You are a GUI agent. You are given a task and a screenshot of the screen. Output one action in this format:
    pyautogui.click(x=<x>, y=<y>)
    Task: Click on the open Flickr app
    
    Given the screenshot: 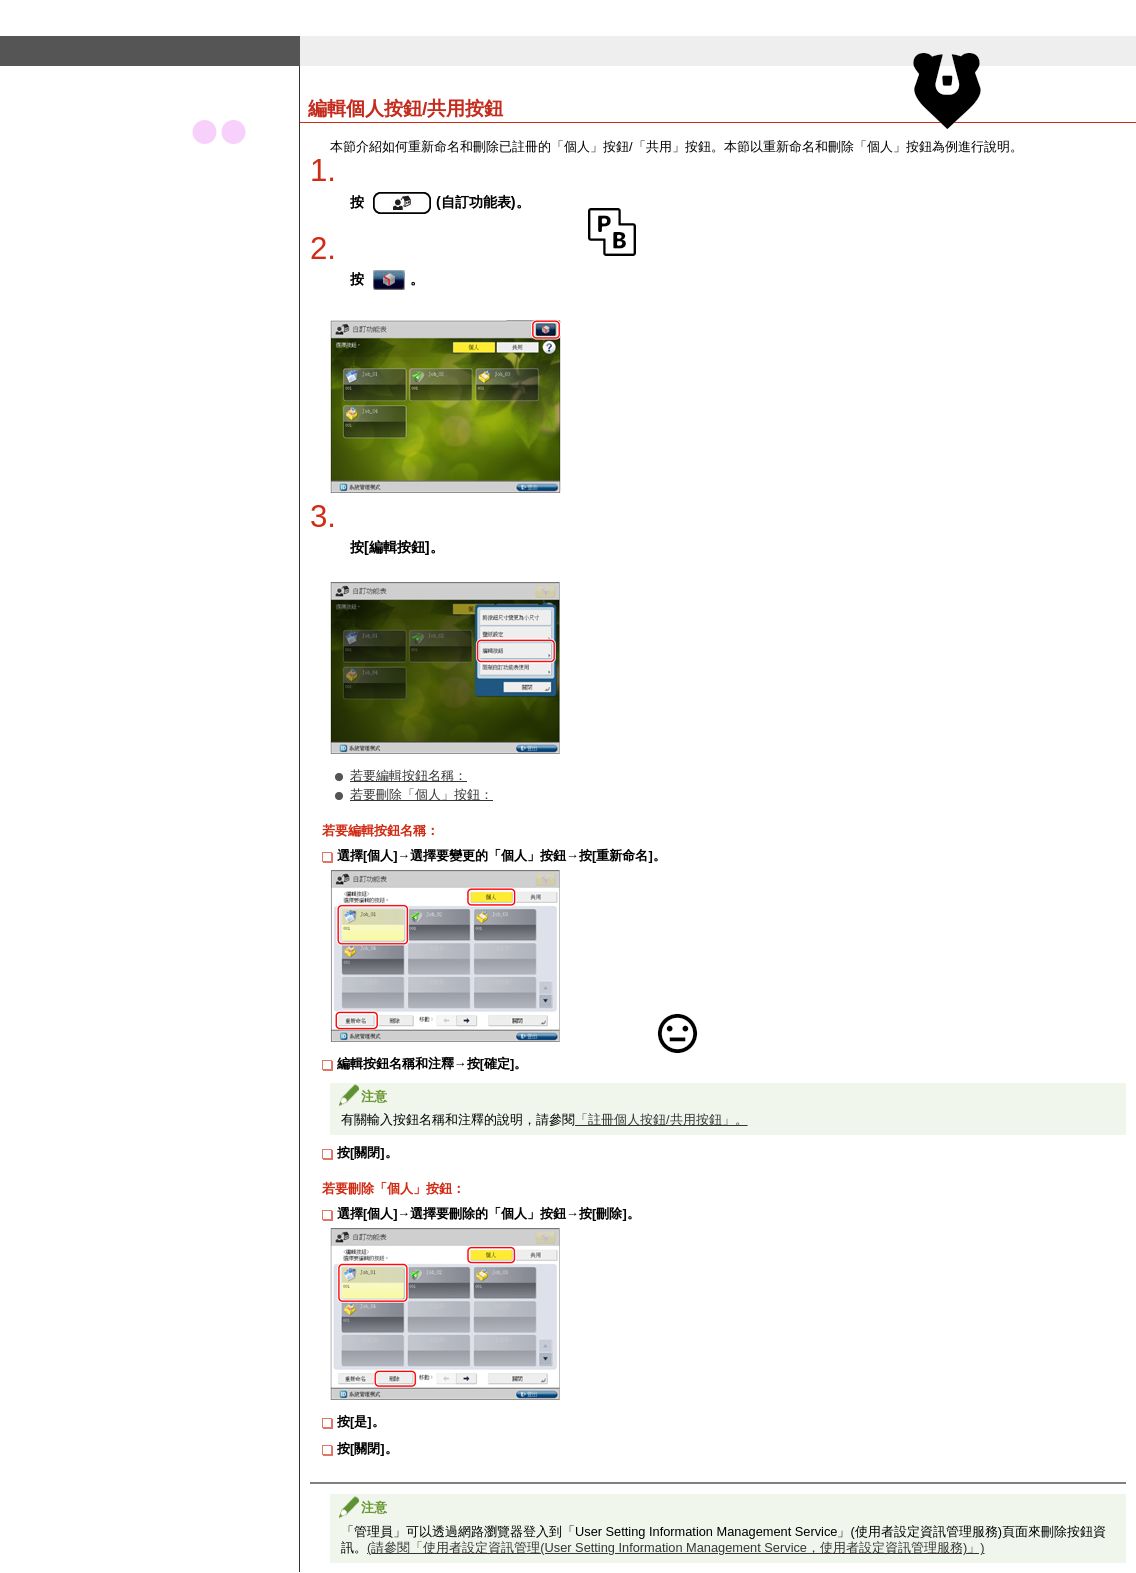 What is the action you would take?
    pyautogui.click(x=219, y=132)
    